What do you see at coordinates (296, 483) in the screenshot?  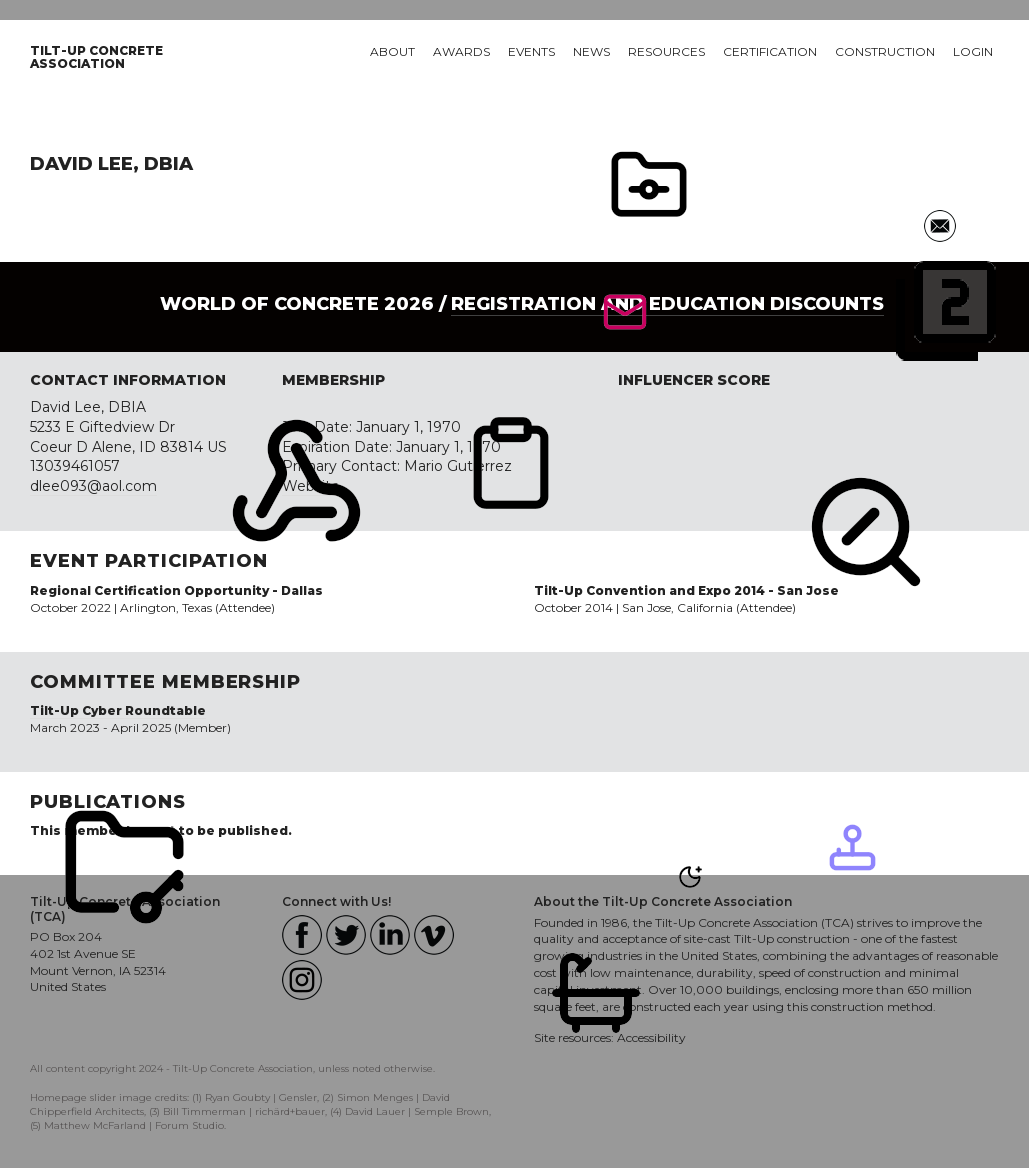 I see `configure webhook integrations` at bounding box center [296, 483].